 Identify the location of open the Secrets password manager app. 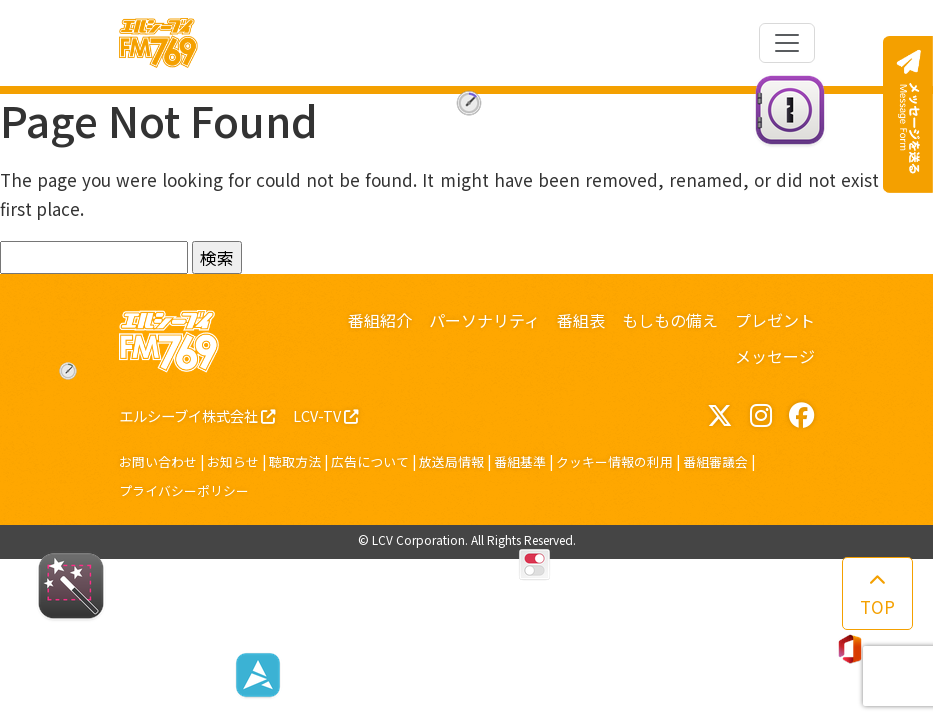
(790, 110).